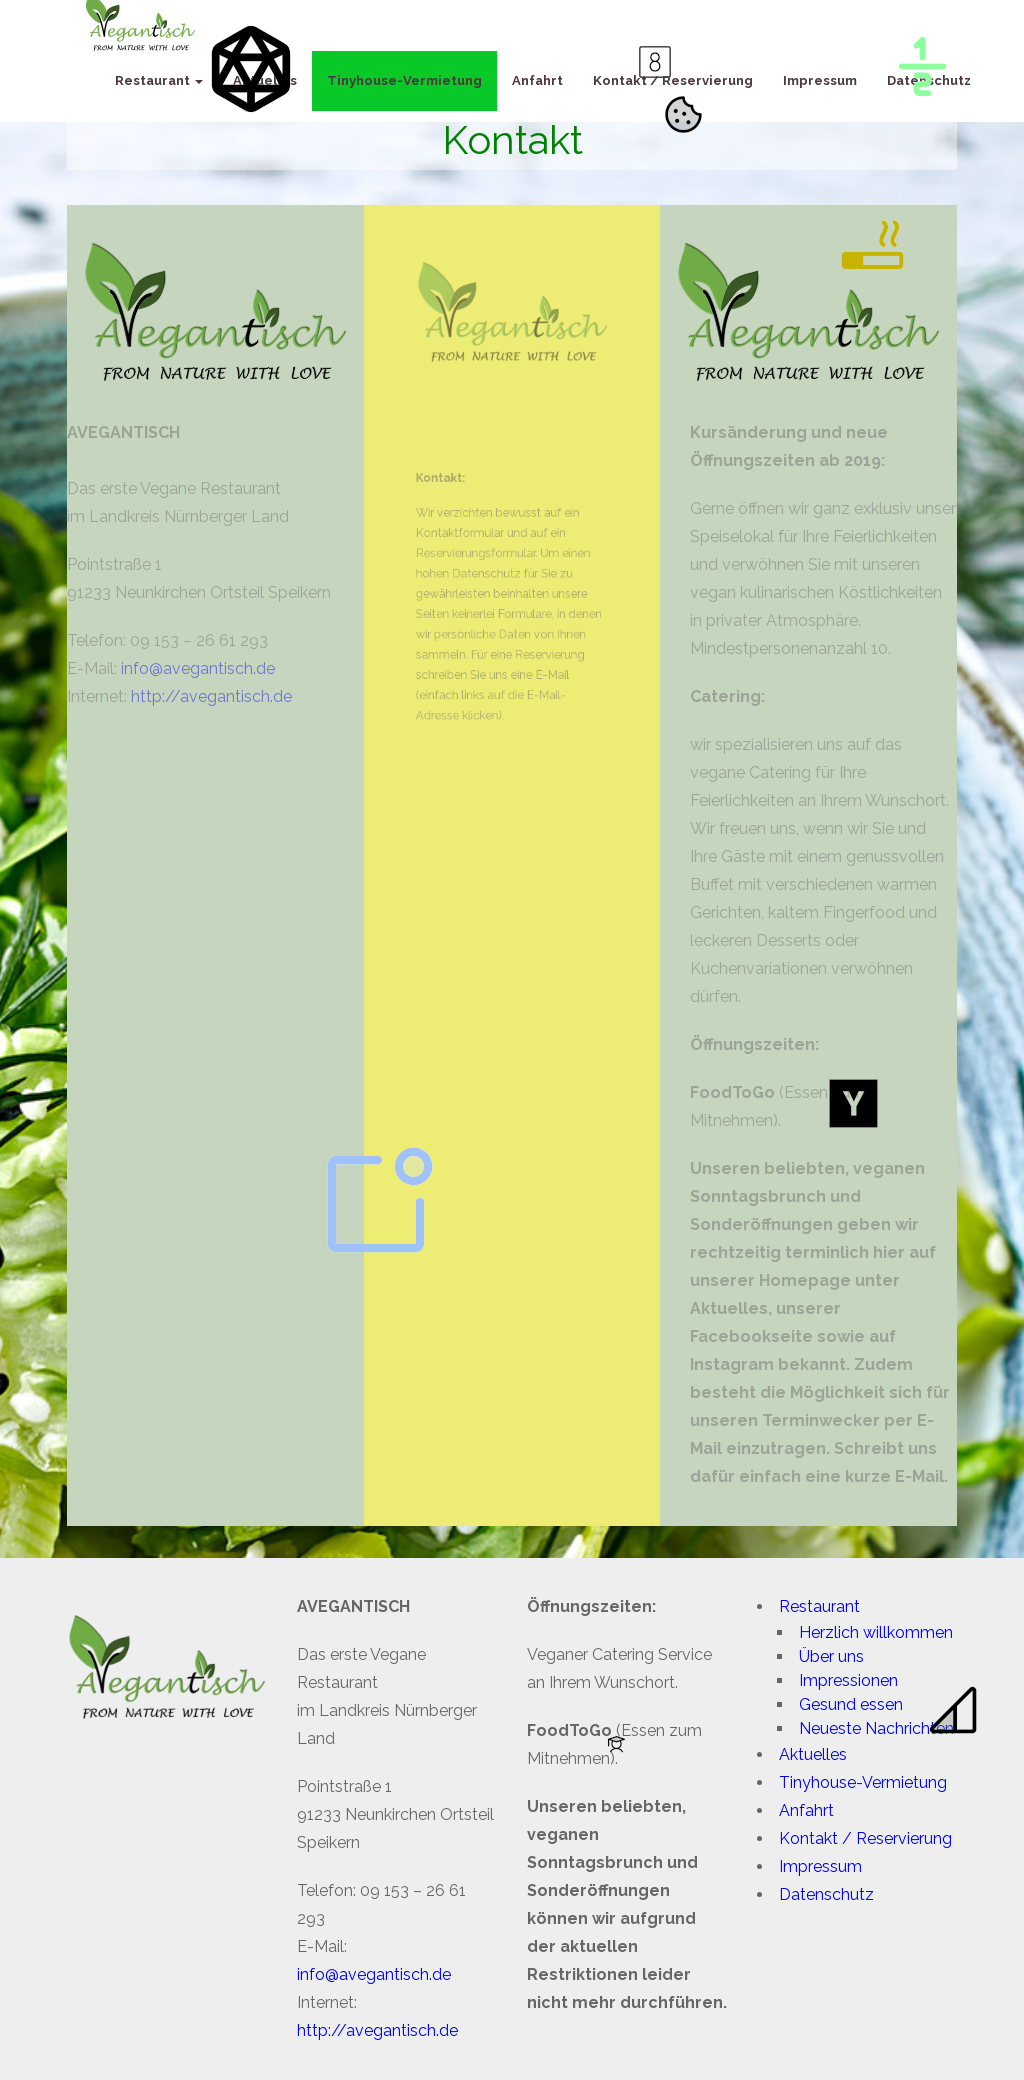 Image resolution: width=1024 pixels, height=2080 pixels. What do you see at coordinates (683, 114) in the screenshot?
I see `manage cookie preferences and privacy settings` at bounding box center [683, 114].